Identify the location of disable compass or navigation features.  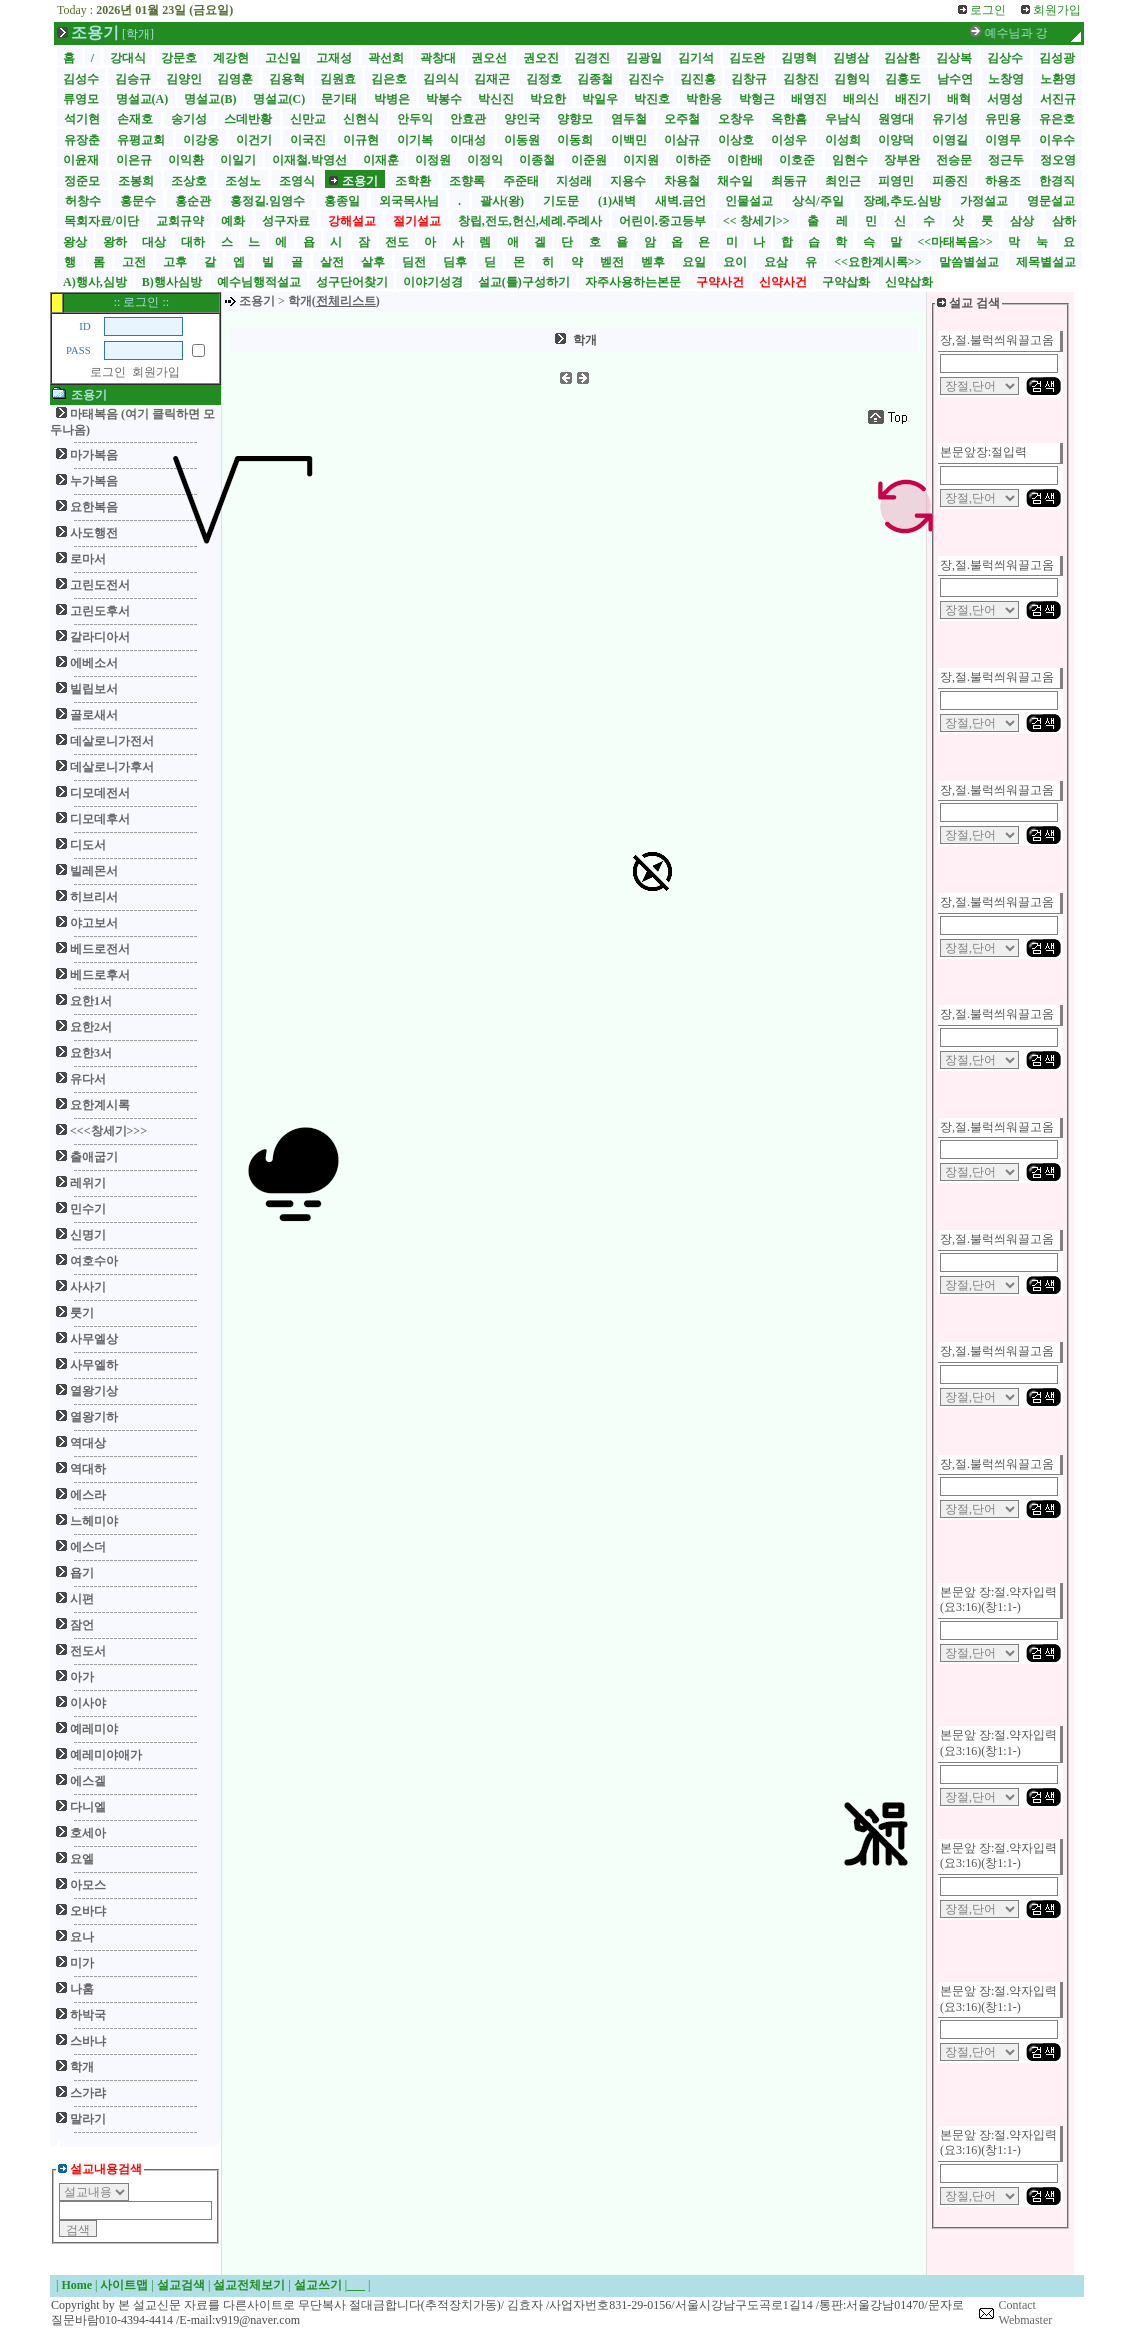
(652, 871).